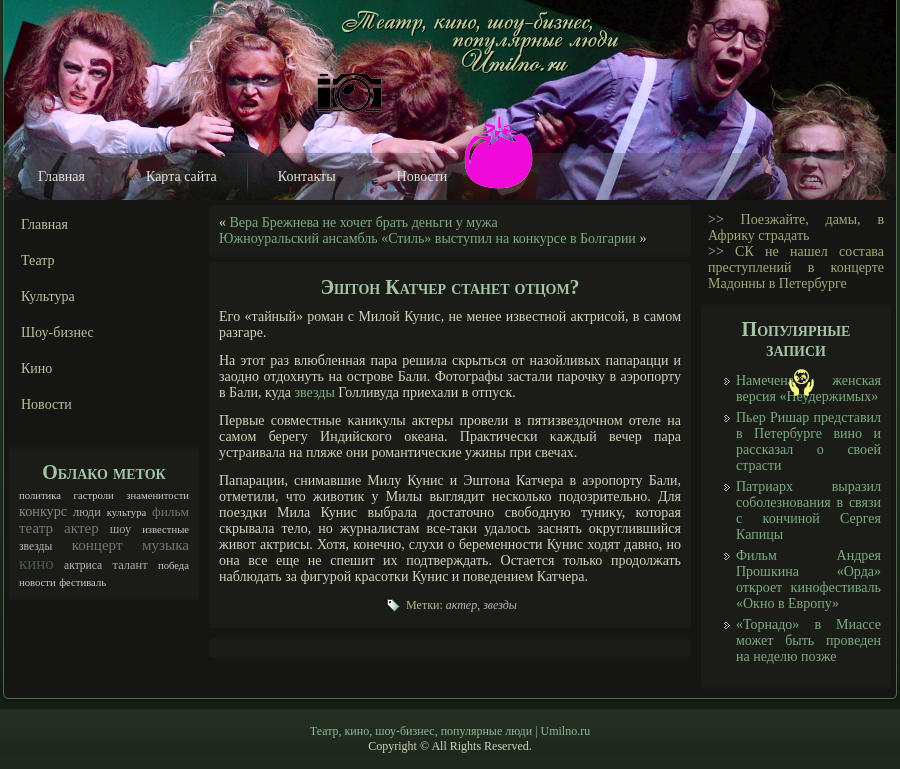  What do you see at coordinates (498, 152) in the screenshot?
I see `select tomato as an ingredient` at bounding box center [498, 152].